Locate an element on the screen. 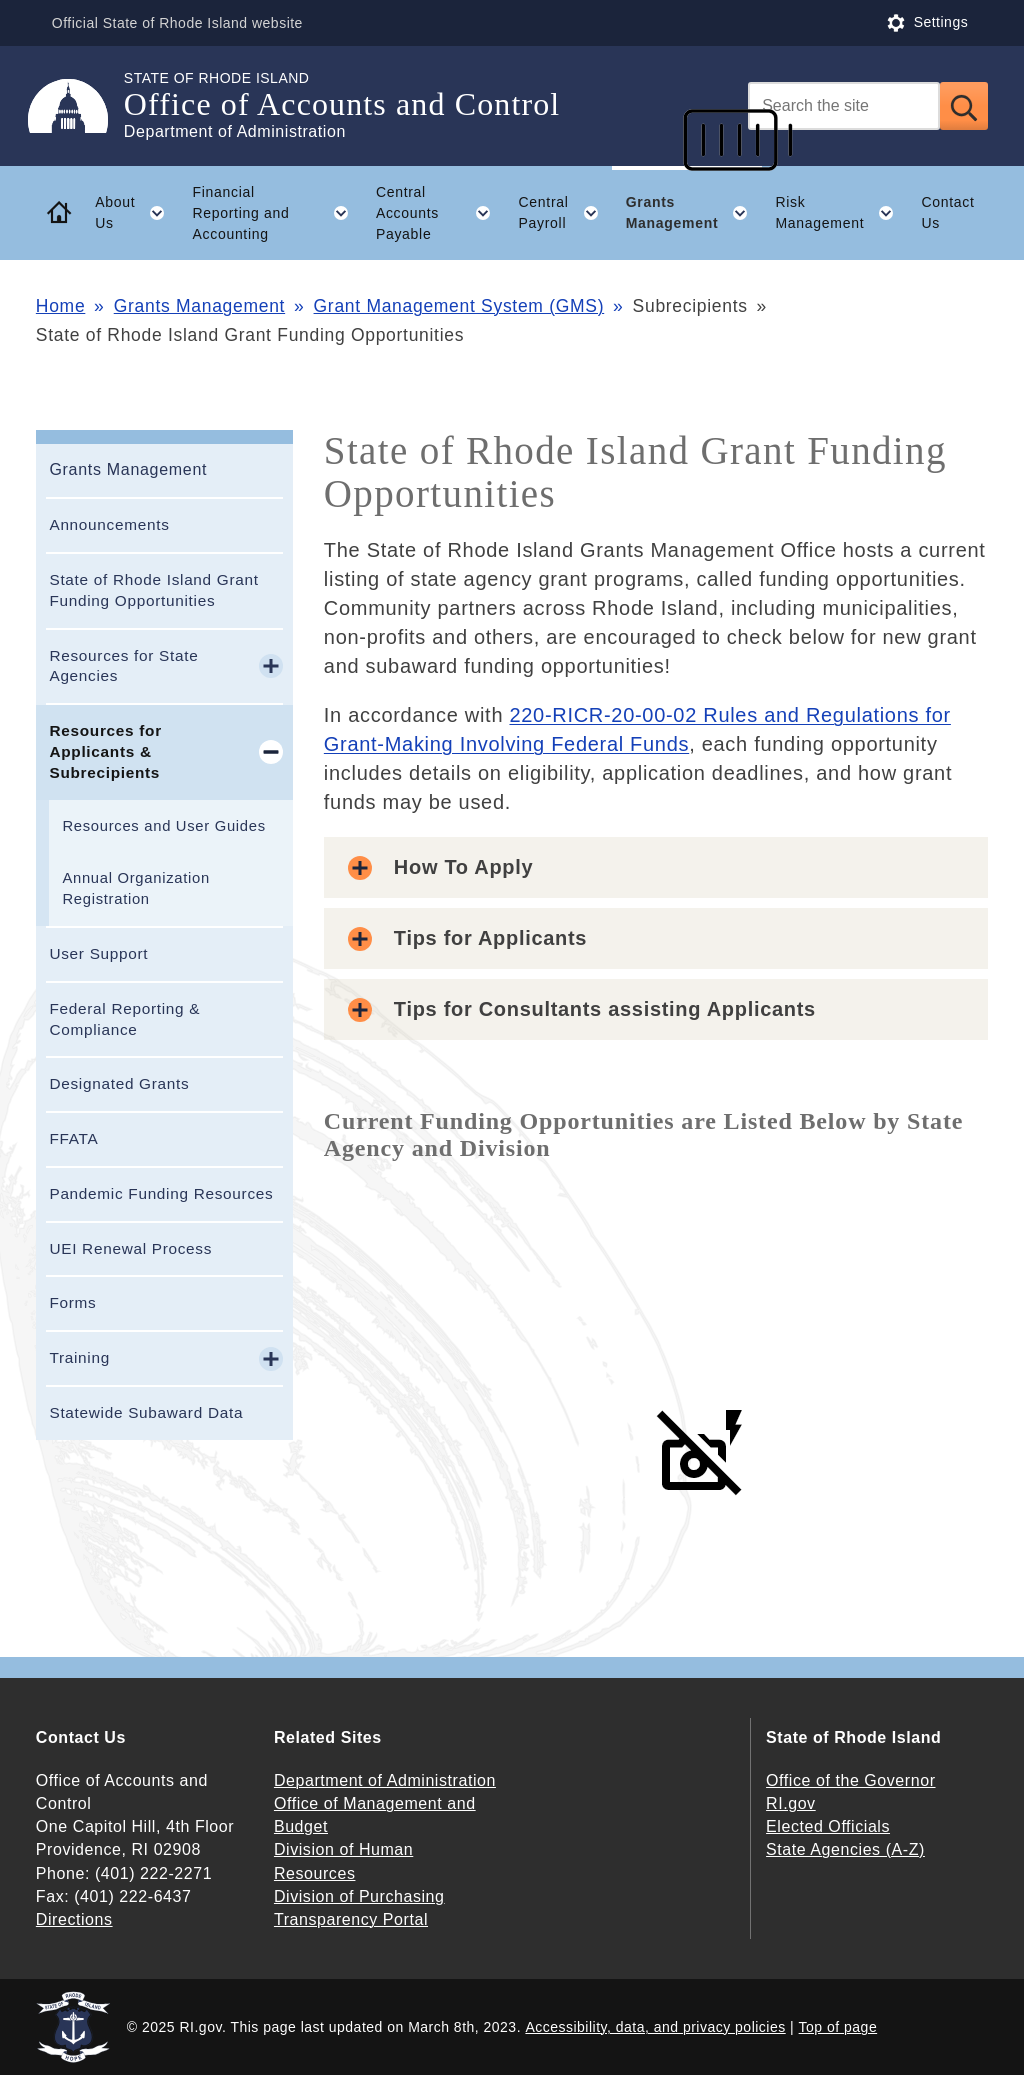  indicates battery is fully charged is located at coordinates (736, 140).